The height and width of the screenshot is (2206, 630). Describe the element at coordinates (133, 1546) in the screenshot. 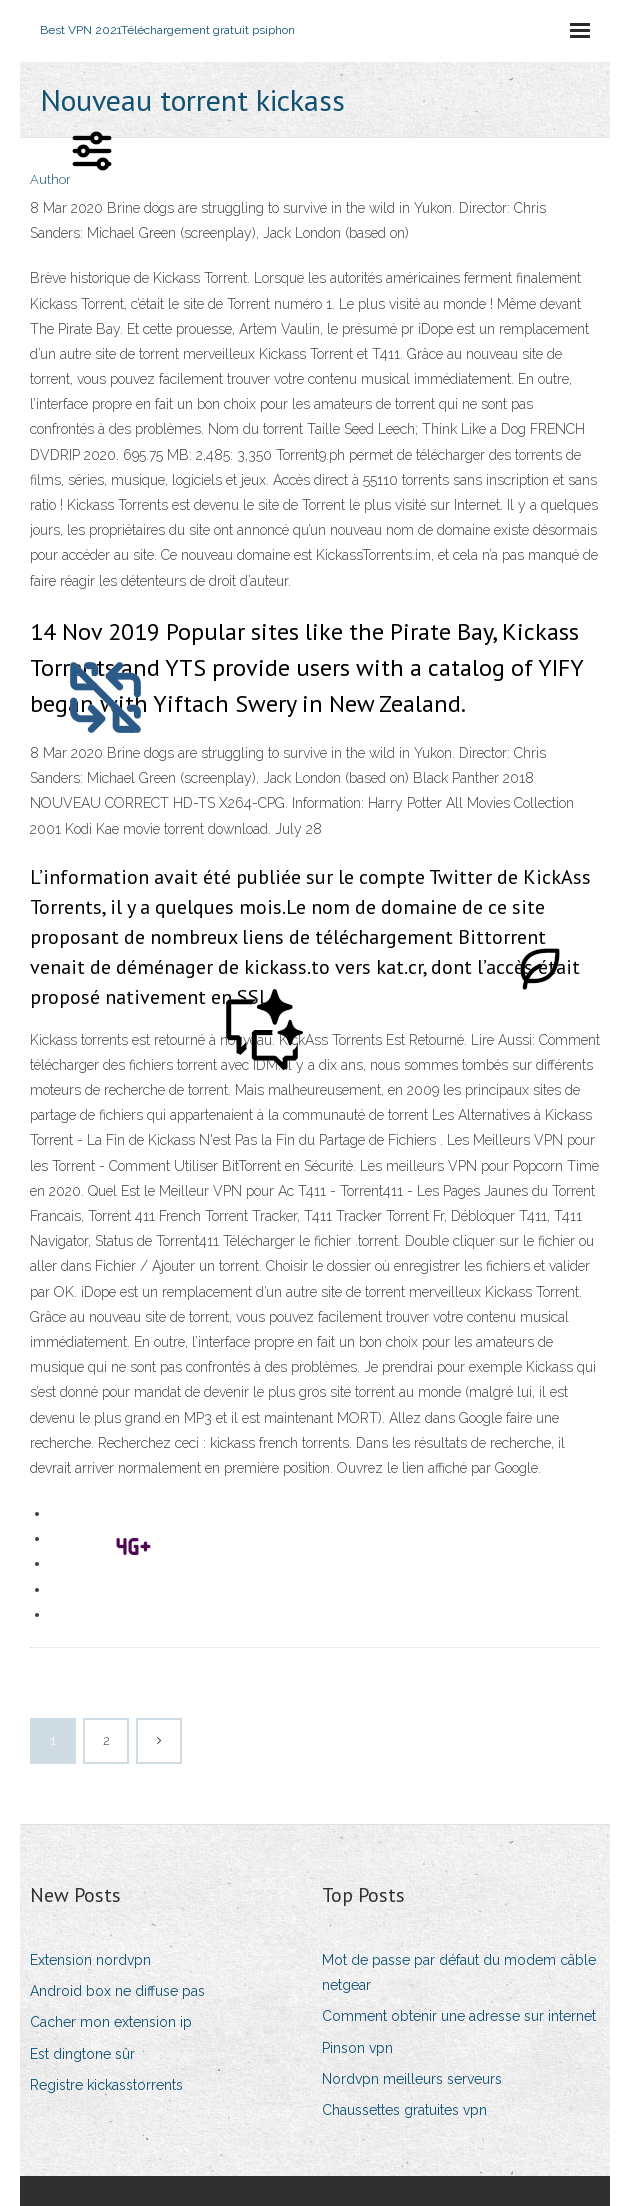

I see `indicates 4G+ or LTE-Advanced network connectivity` at that location.